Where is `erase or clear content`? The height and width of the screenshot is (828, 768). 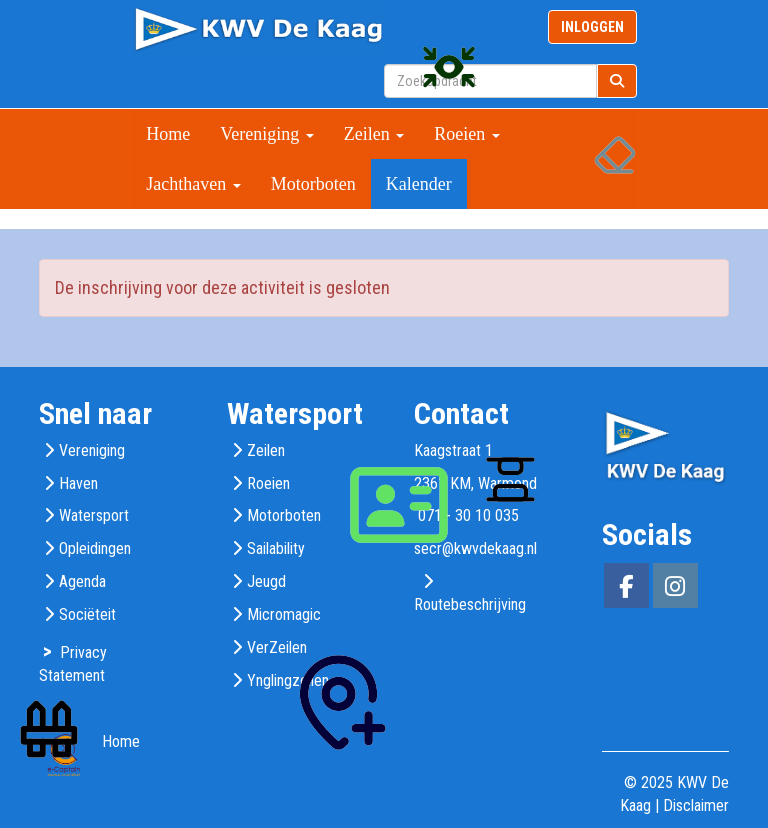
erase or clear content is located at coordinates (615, 155).